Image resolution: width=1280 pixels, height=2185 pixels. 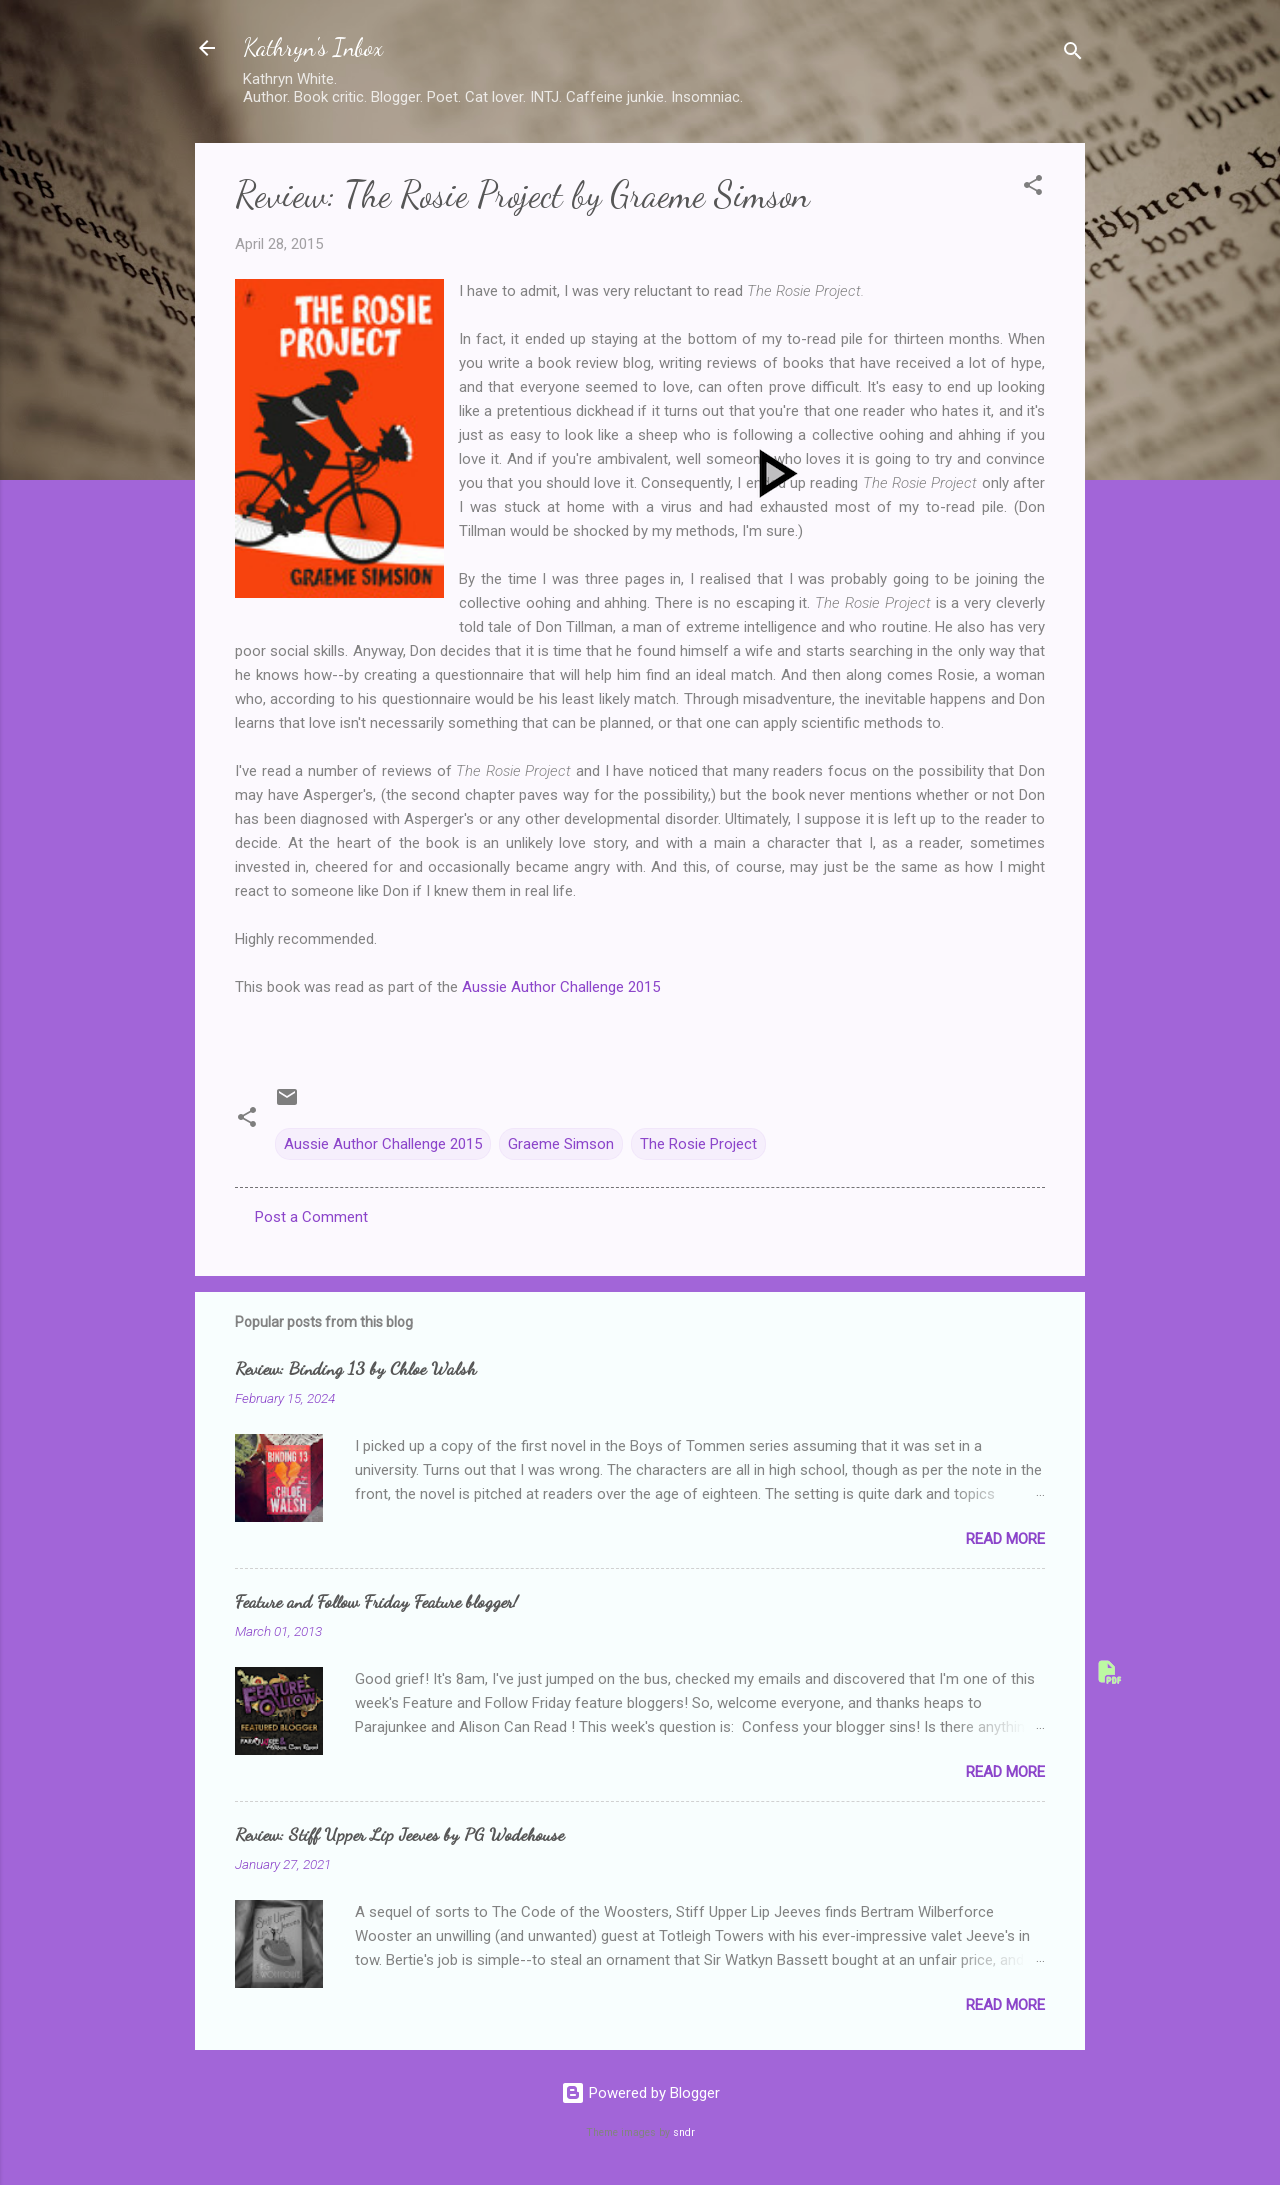 I want to click on view or open a PDF document, so click(x=1109, y=1671).